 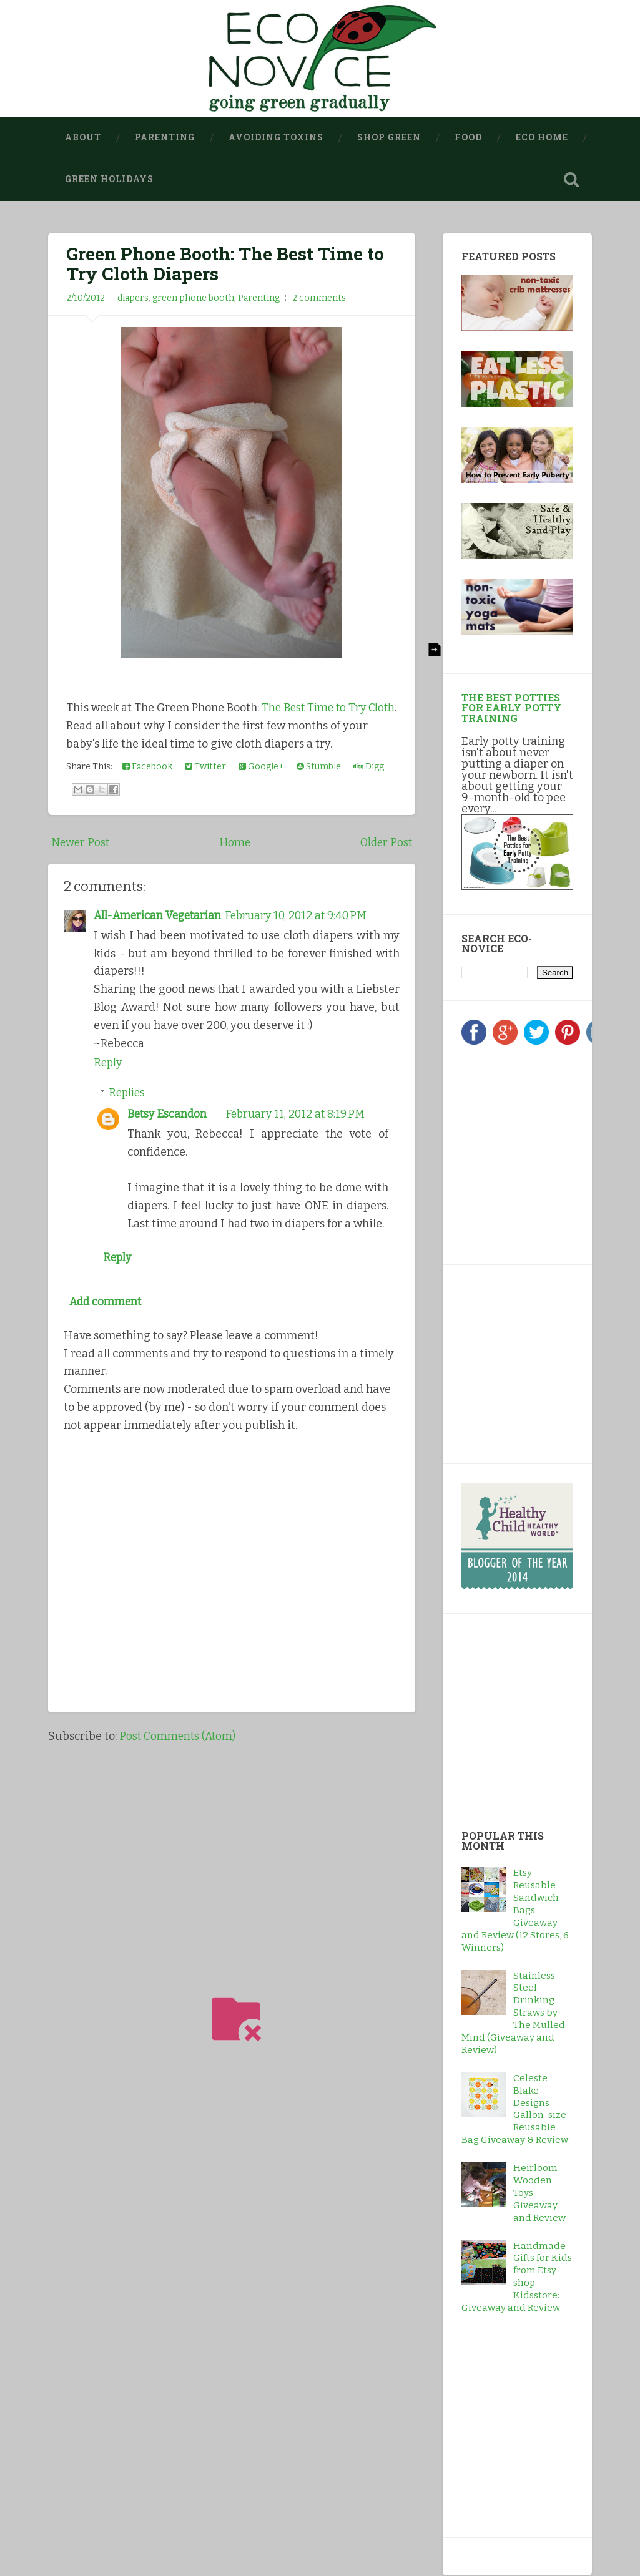 I want to click on transfer or export a file, so click(x=435, y=650).